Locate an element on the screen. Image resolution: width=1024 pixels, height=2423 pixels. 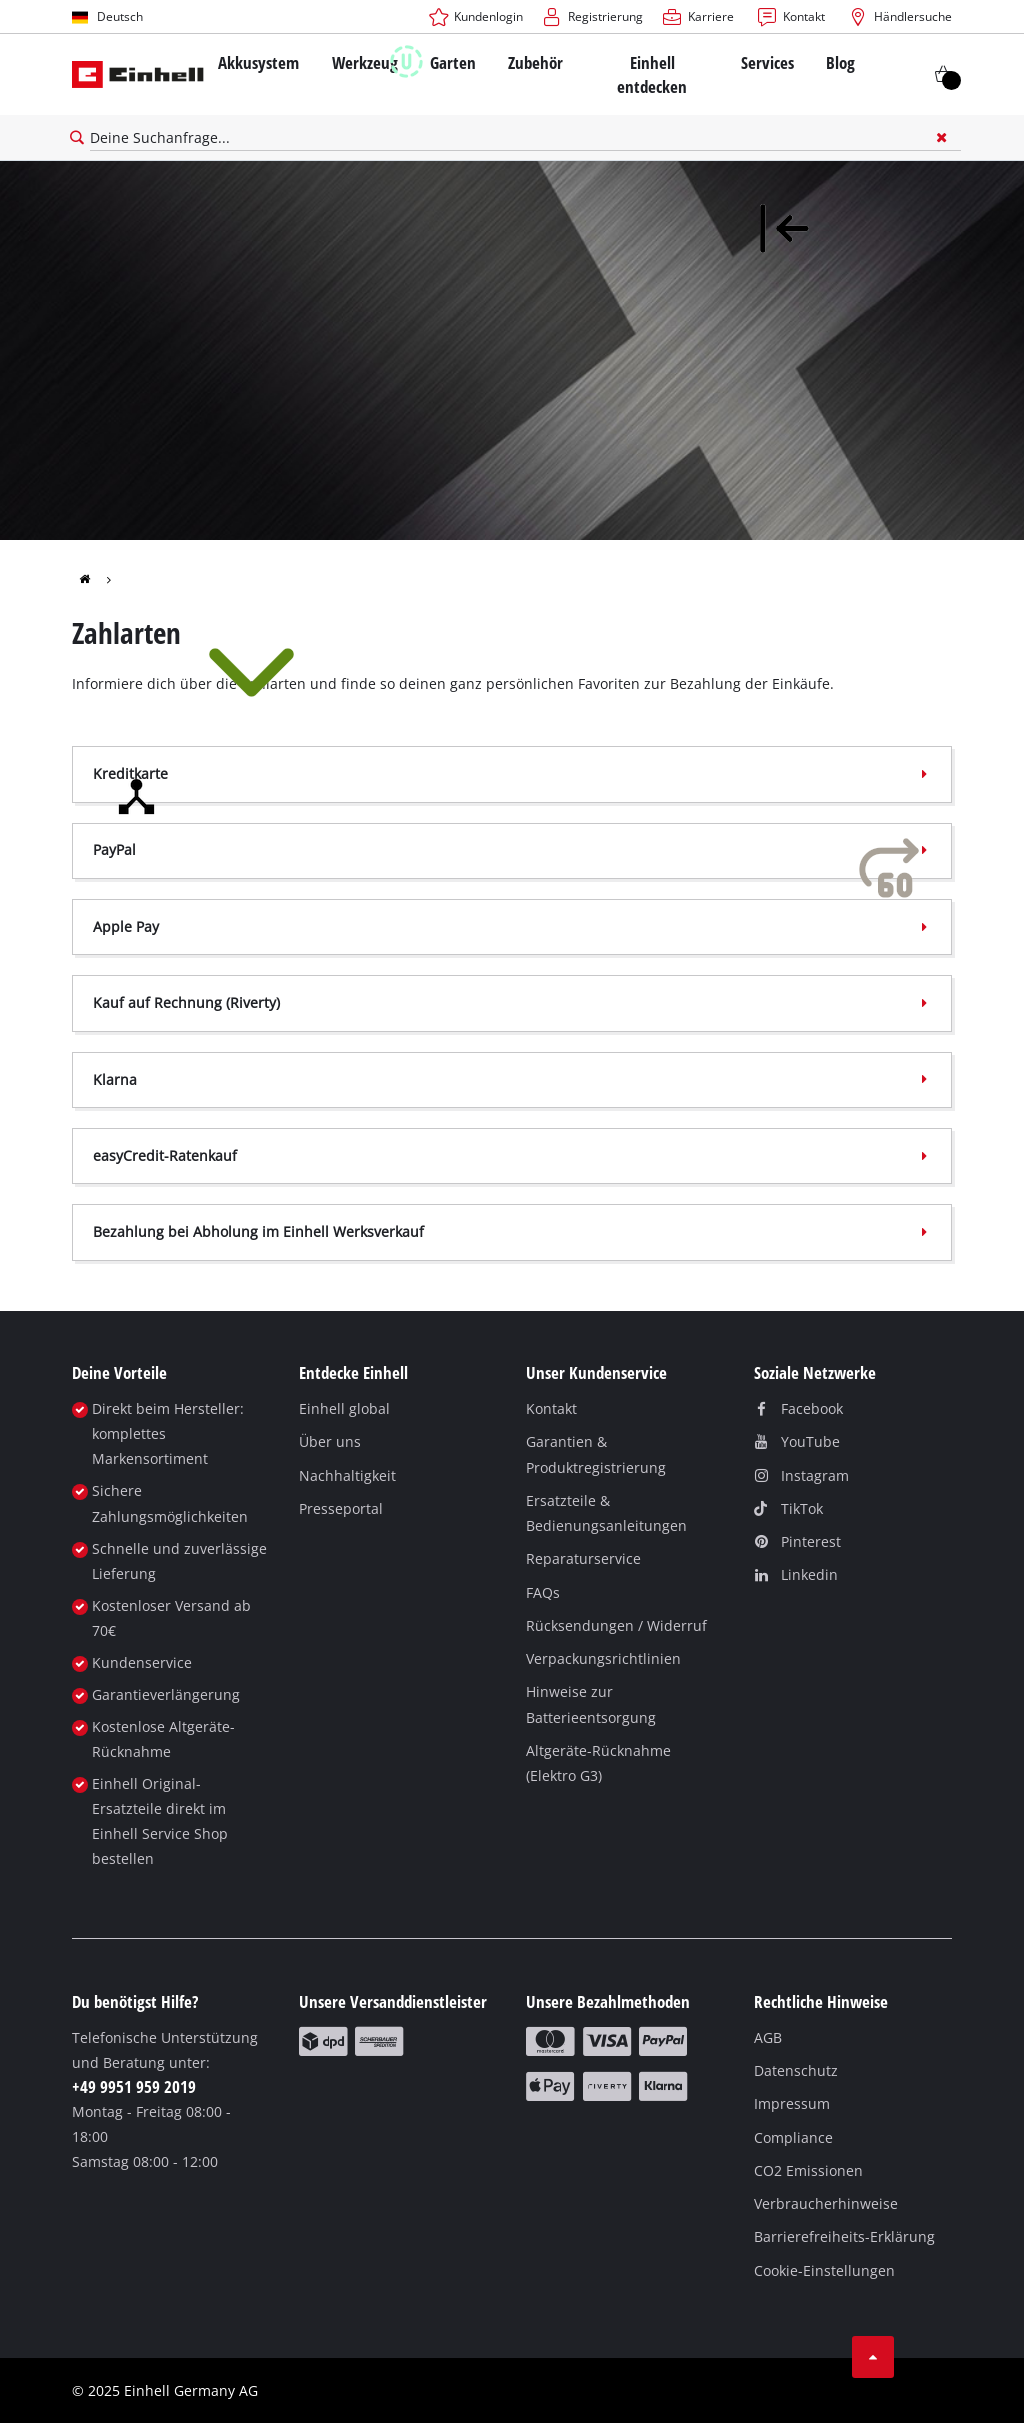
indicates an unverified or pending user account is located at coordinates (406, 61).